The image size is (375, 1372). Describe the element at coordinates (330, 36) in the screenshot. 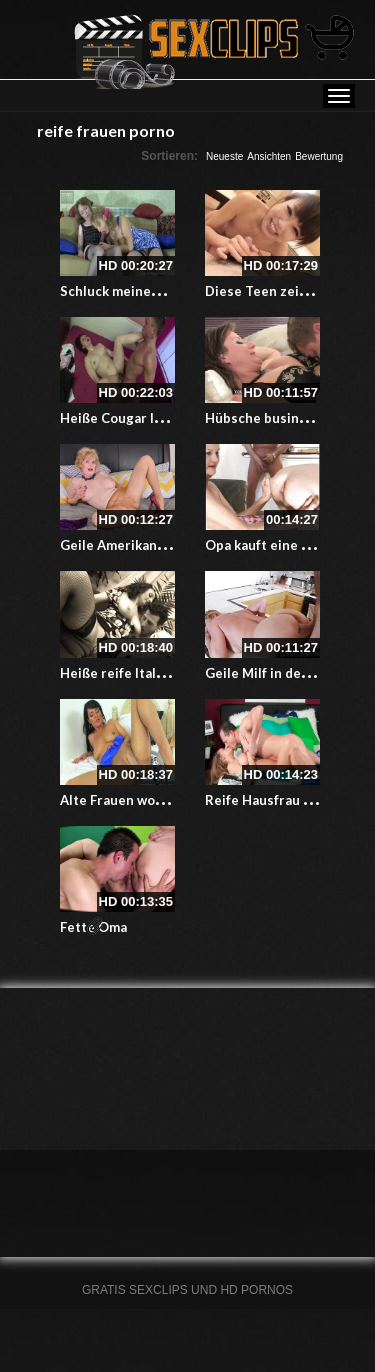

I see `access baby or parenting-related features` at that location.